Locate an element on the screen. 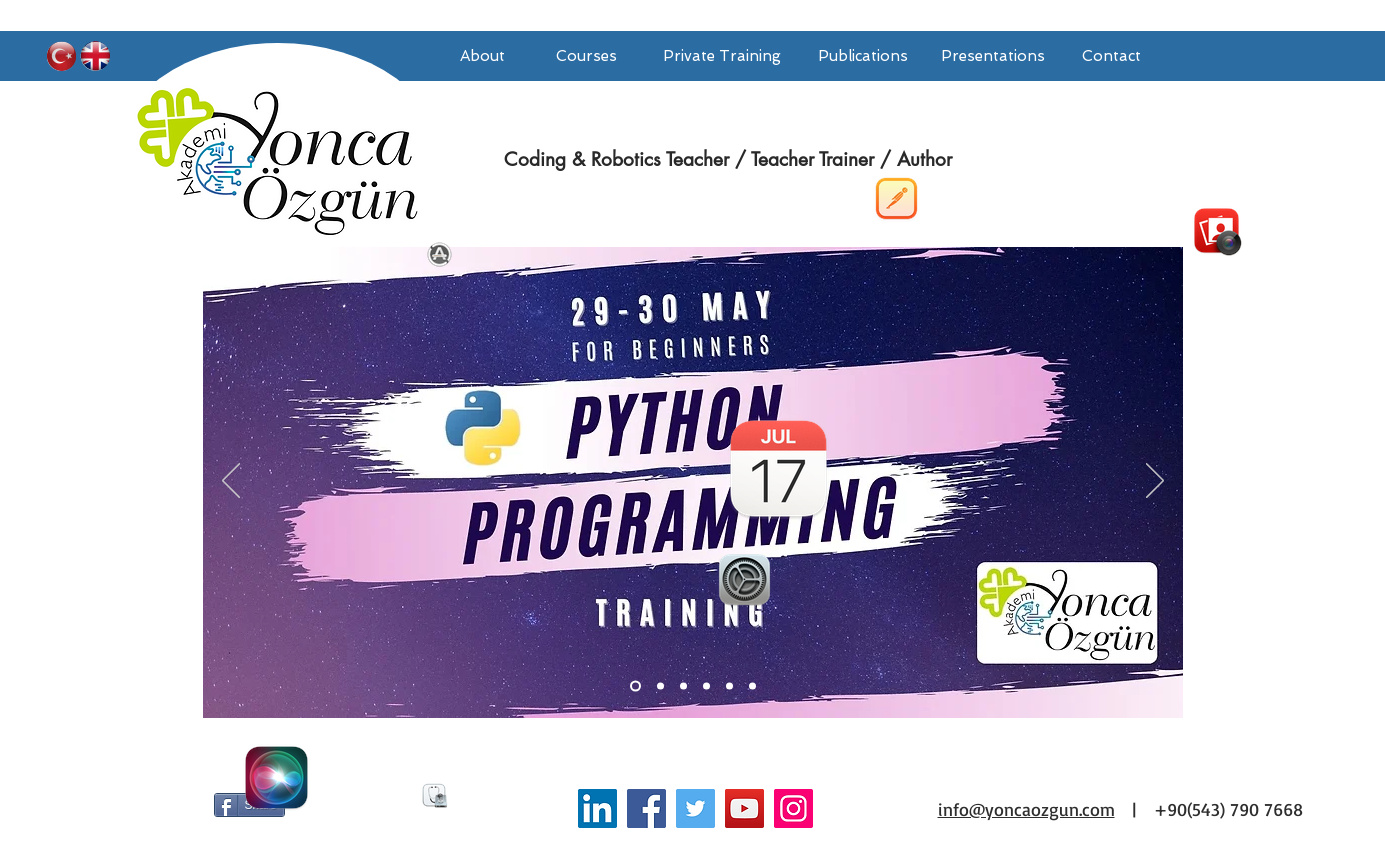 The image size is (1385, 863). open the software updater application is located at coordinates (439, 254).